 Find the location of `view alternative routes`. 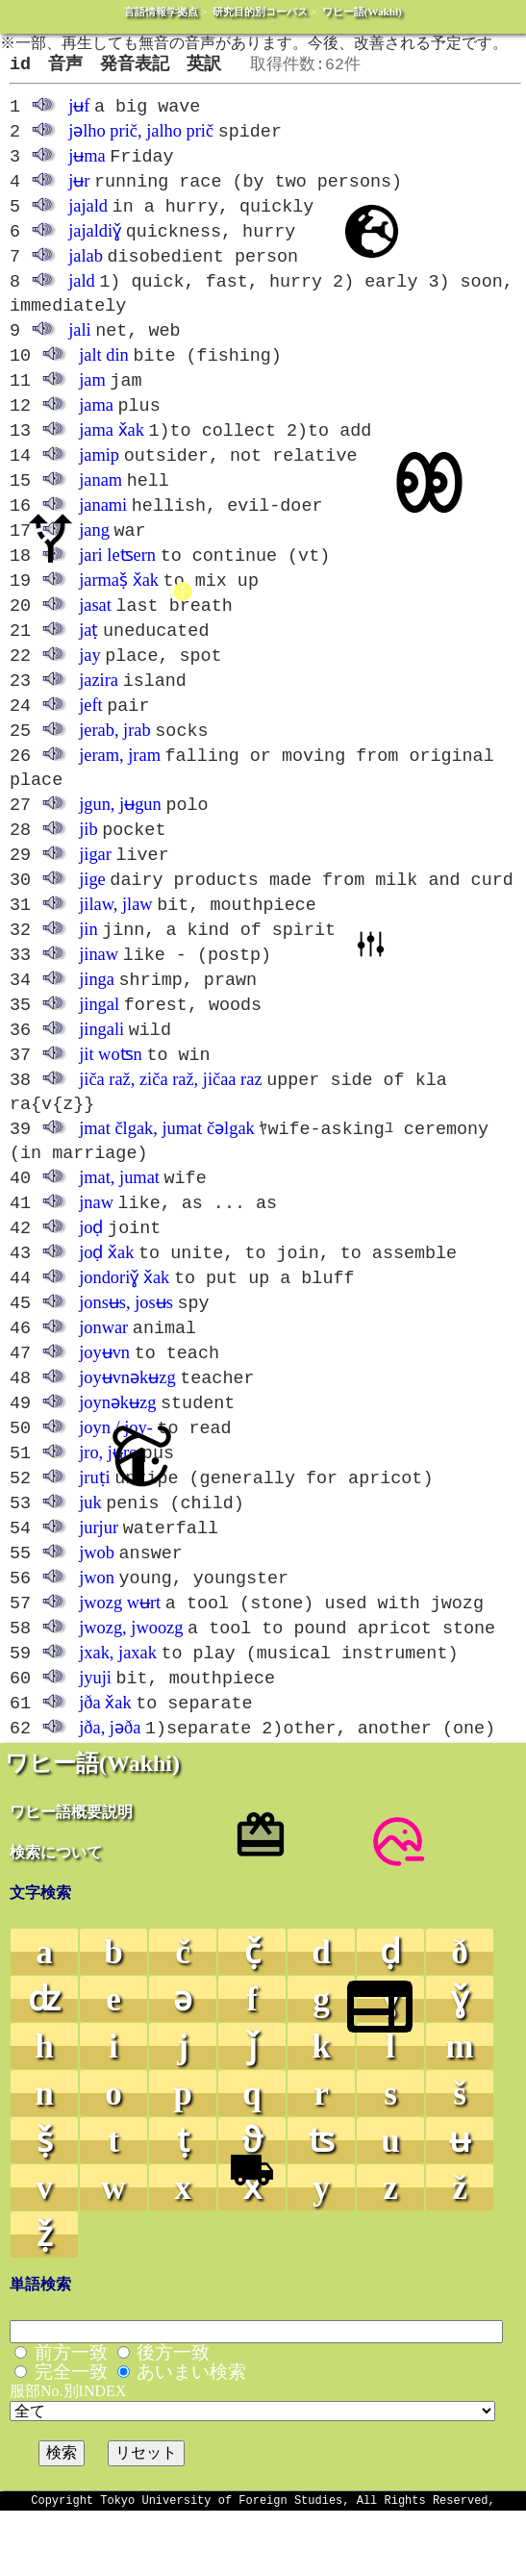

view alternative routes is located at coordinates (50, 538).